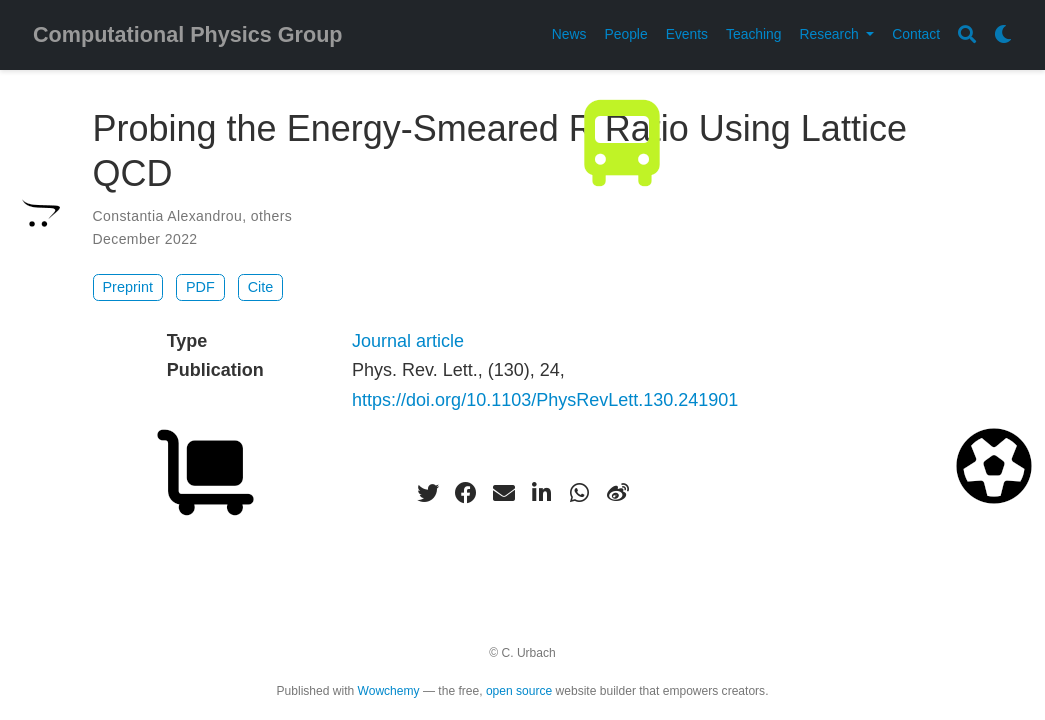 This screenshot has height=720, width=1045. I want to click on access sports or football-related content, so click(994, 466).